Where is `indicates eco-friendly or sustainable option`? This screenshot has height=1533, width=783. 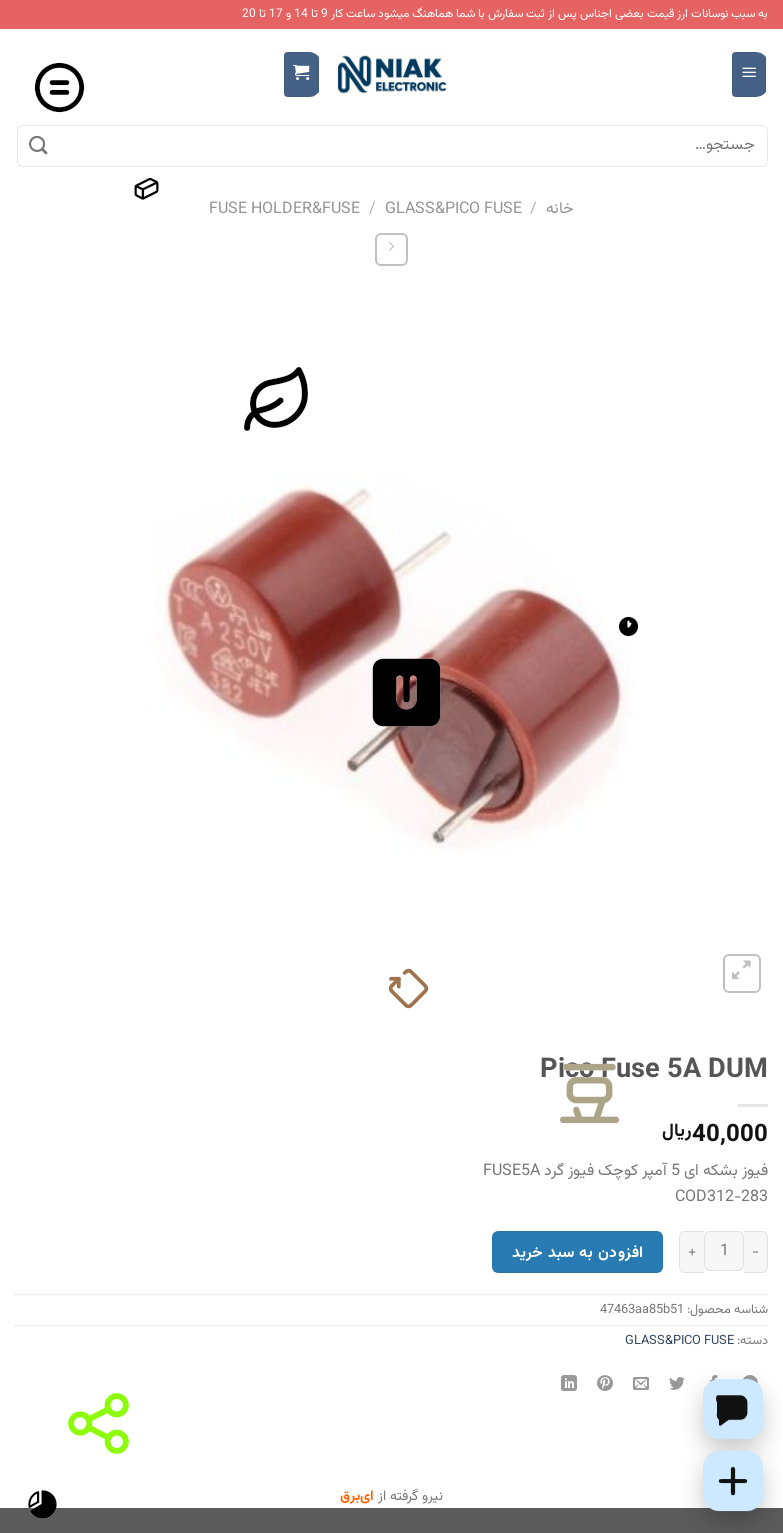
indicates eco-friendly or sustainable option is located at coordinates (277, 400).